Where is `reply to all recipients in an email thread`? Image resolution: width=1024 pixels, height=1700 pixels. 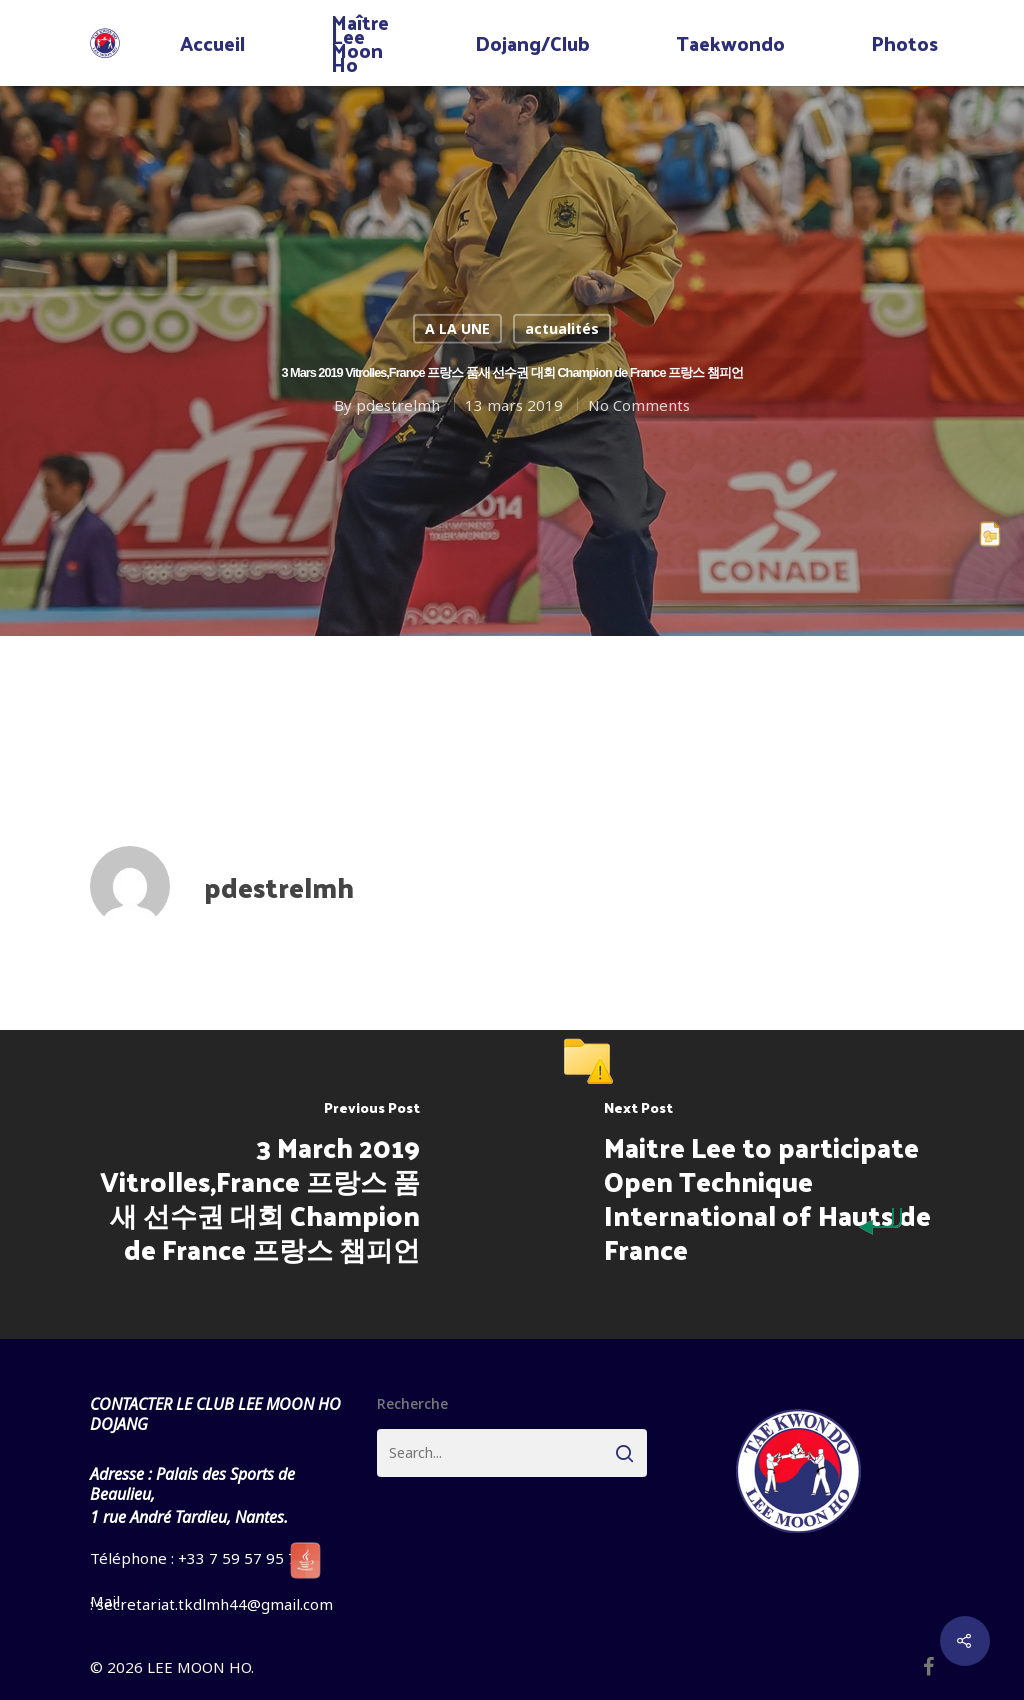 reply to all recipients in an email thread is located at coordinates (880, 1218).